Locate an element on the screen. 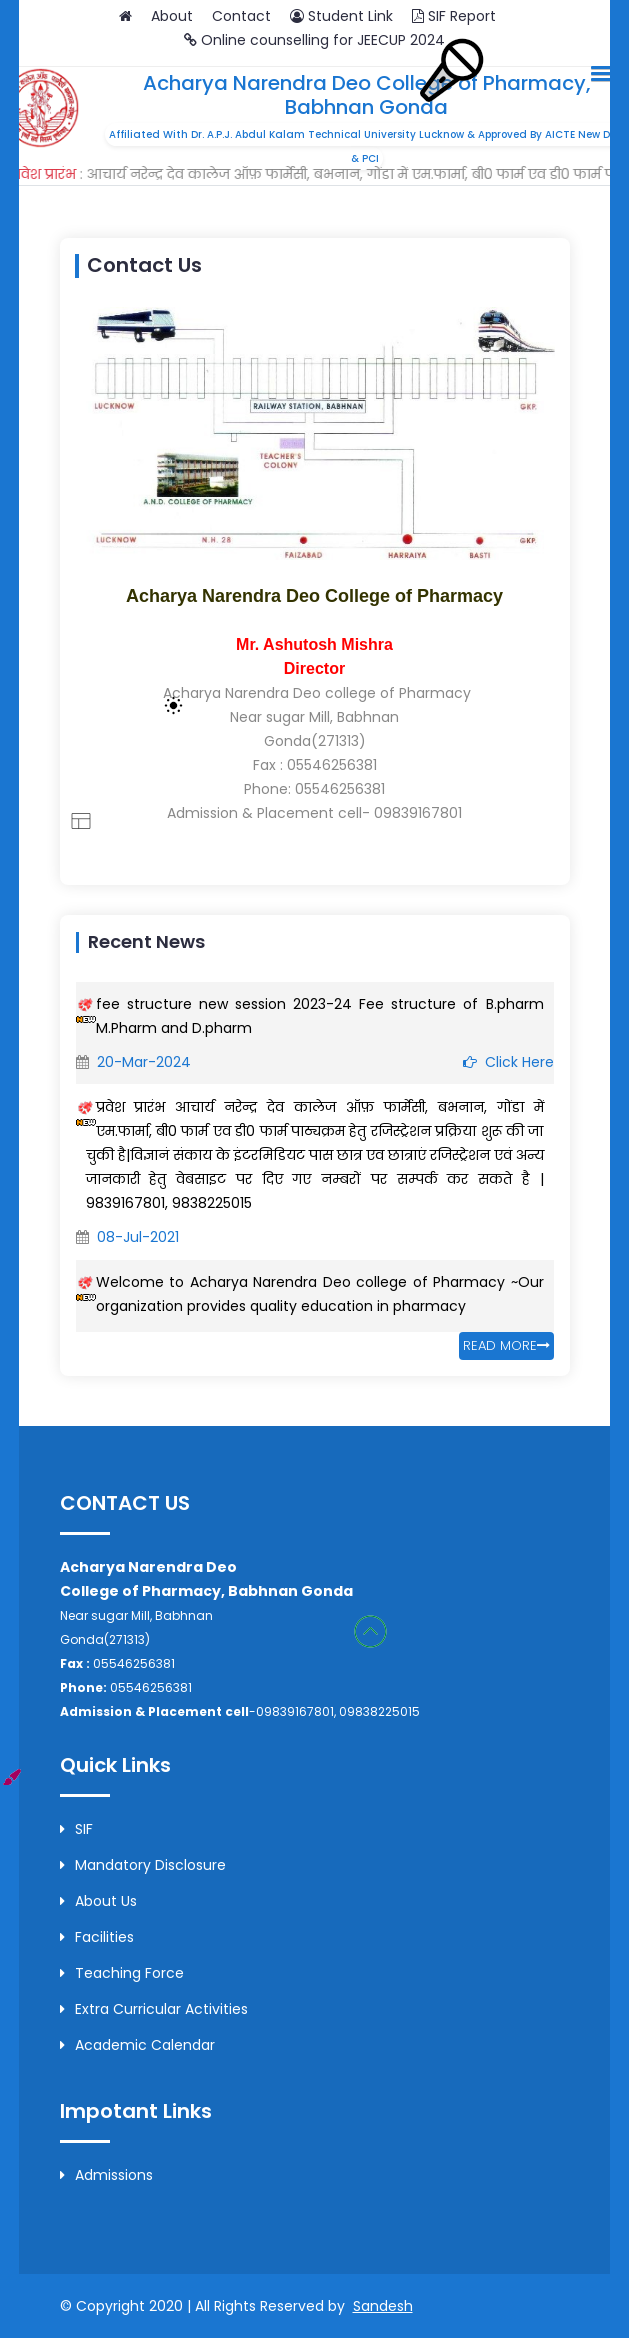  change page layout options is located at coordinates (81, 821).